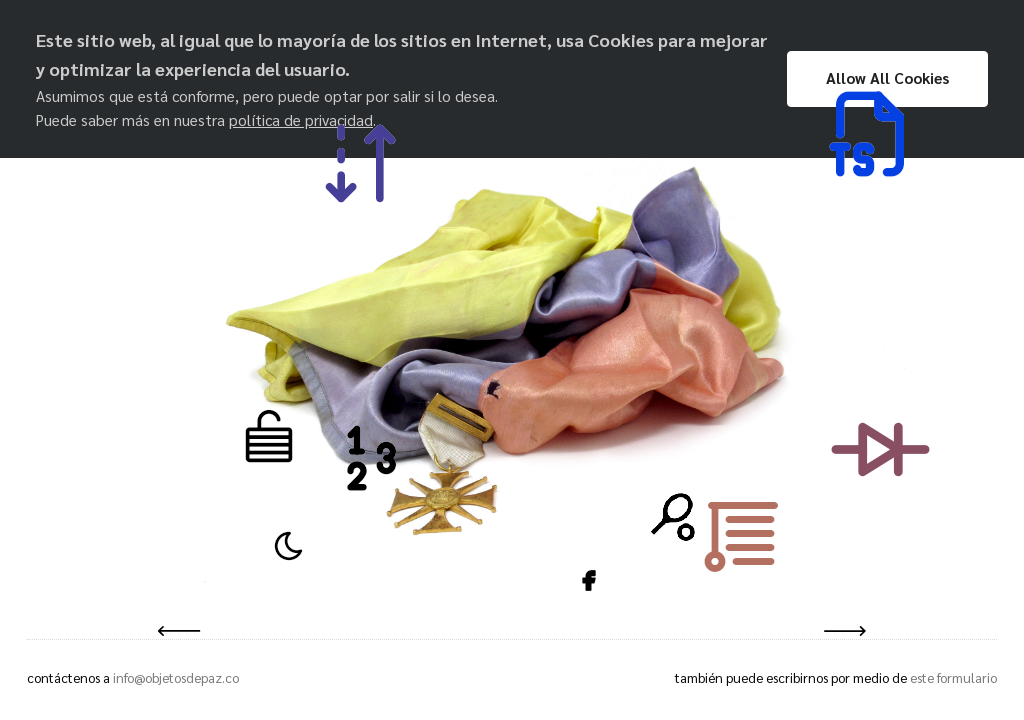 The width and height of the screenshot is (1024, 720). Describe the element at coordinates (370, 458) in the screenshot. I see `access numbered list formatting` at that location.